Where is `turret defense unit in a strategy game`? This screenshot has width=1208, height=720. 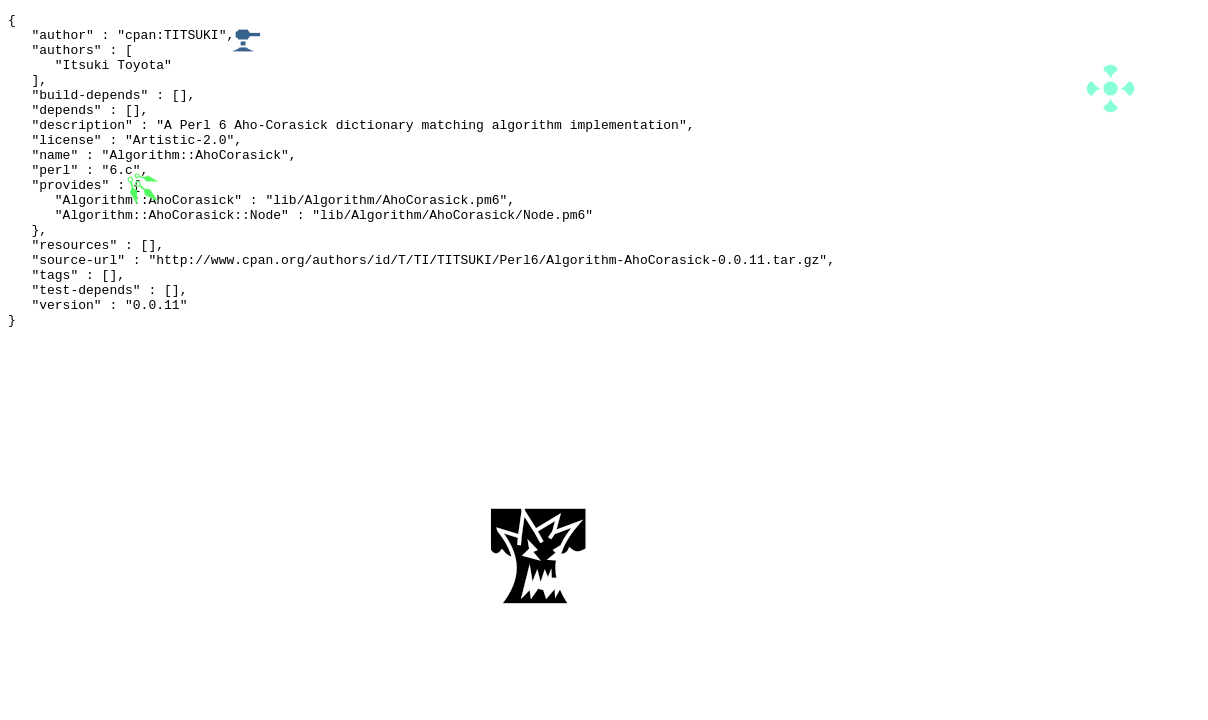 turret defense unit in a strategy game is located at coordinates (246, 40).